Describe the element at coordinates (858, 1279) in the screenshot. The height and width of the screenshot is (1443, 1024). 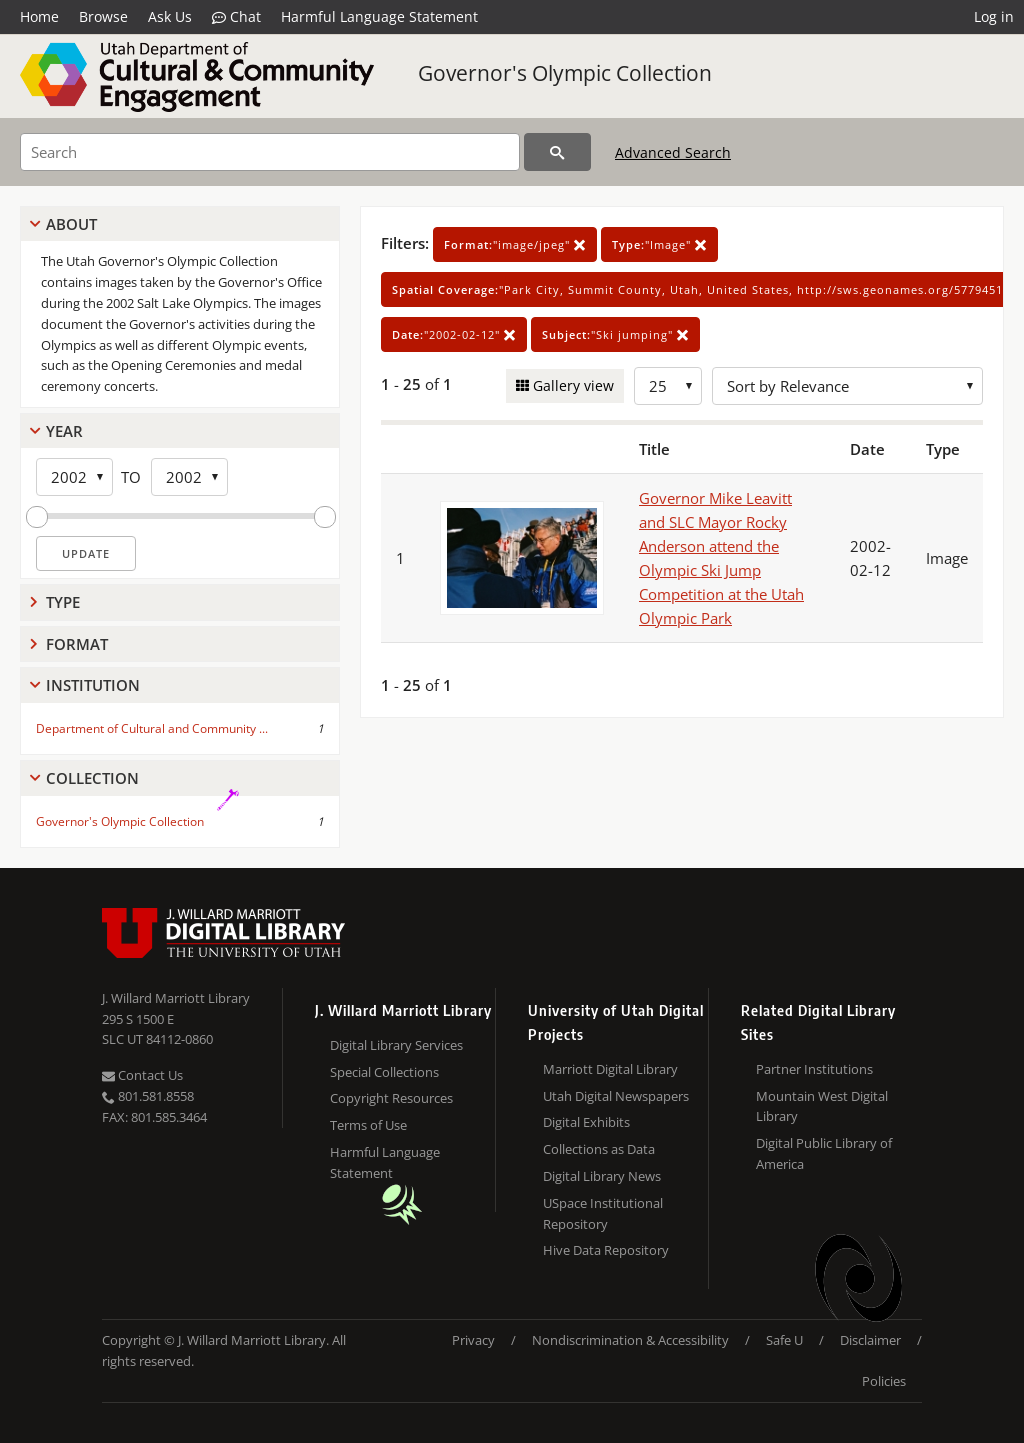
I see `activate focus or concentration mode` at that location.